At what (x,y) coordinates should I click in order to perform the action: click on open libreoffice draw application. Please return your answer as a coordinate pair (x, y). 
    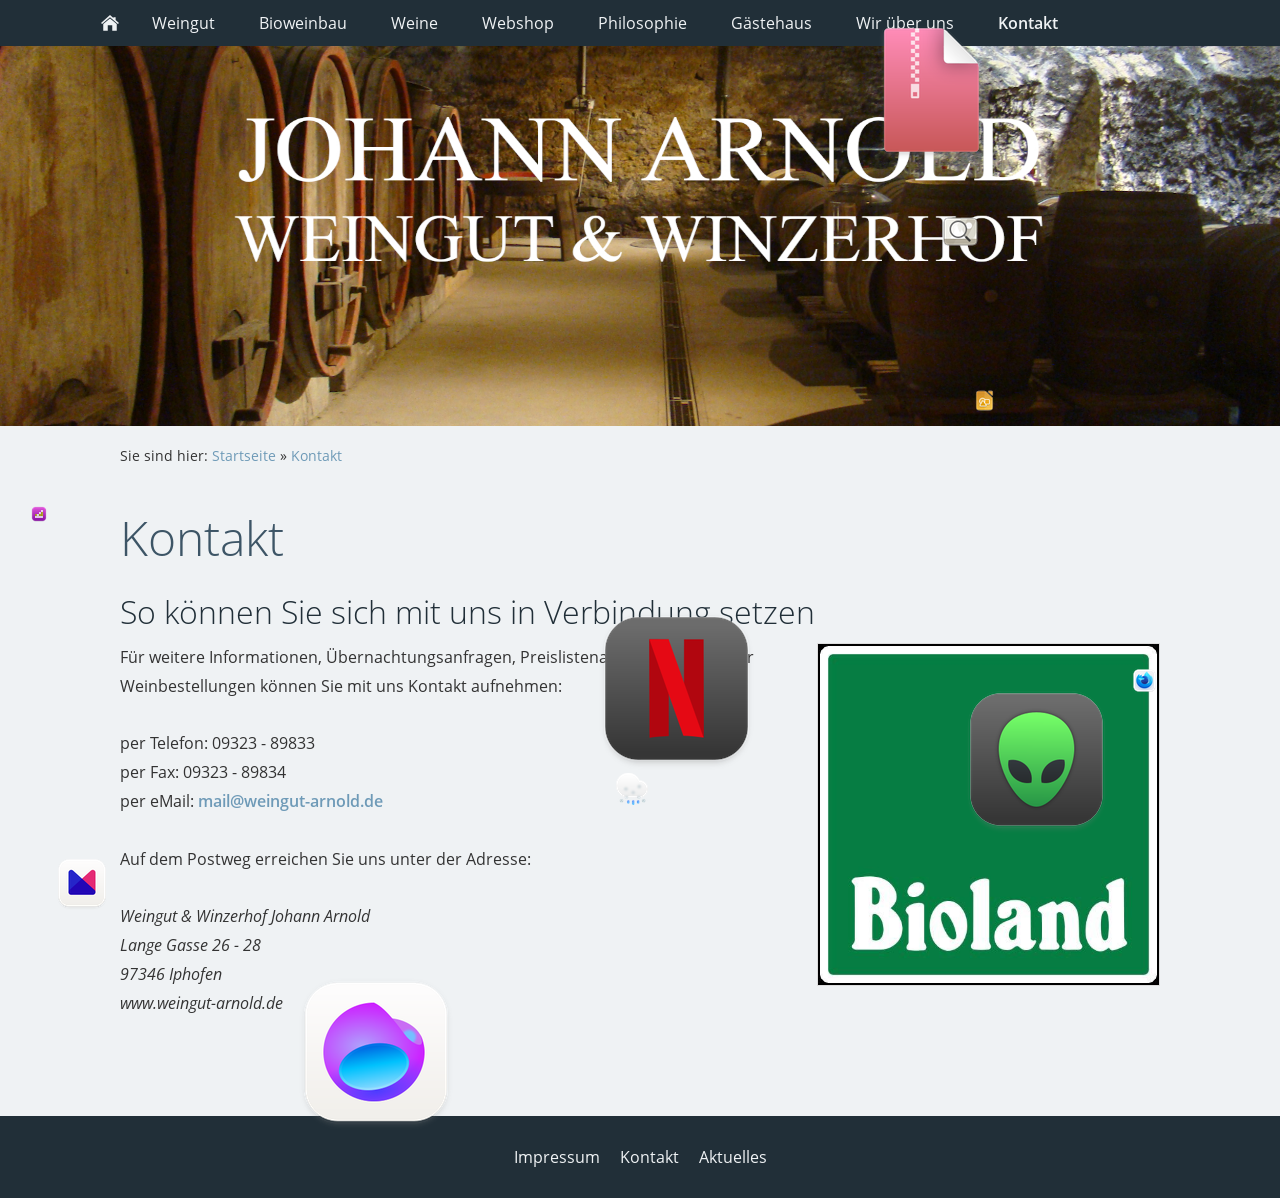
    Looking at the image, I should click on (984, 400).